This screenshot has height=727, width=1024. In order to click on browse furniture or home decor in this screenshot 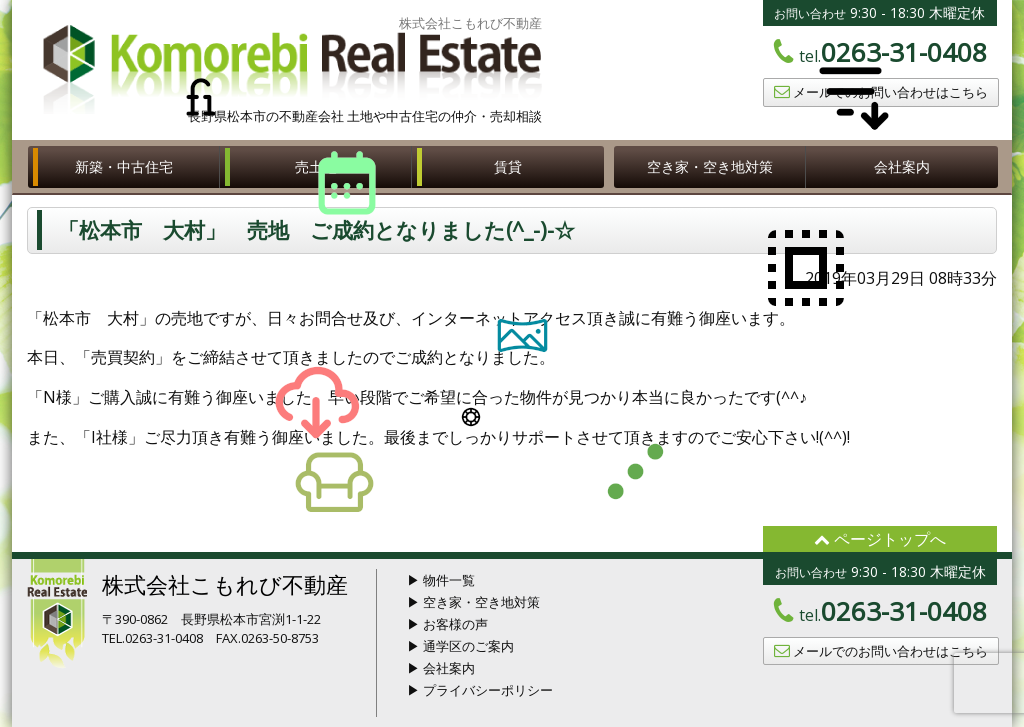, I will do `click(334, 483)`.